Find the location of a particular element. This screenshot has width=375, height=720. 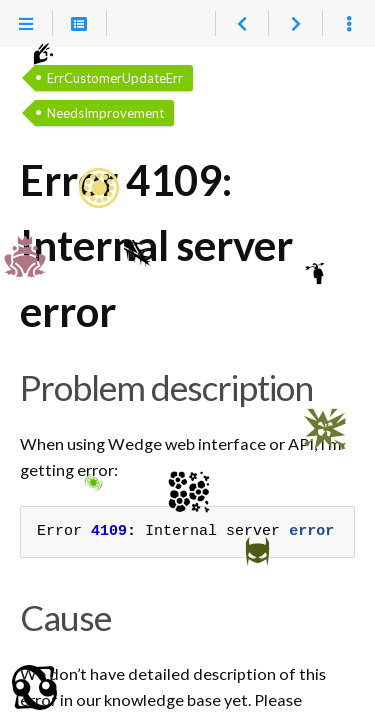

indicates motion detection is active is located at coordinates (93, 482).